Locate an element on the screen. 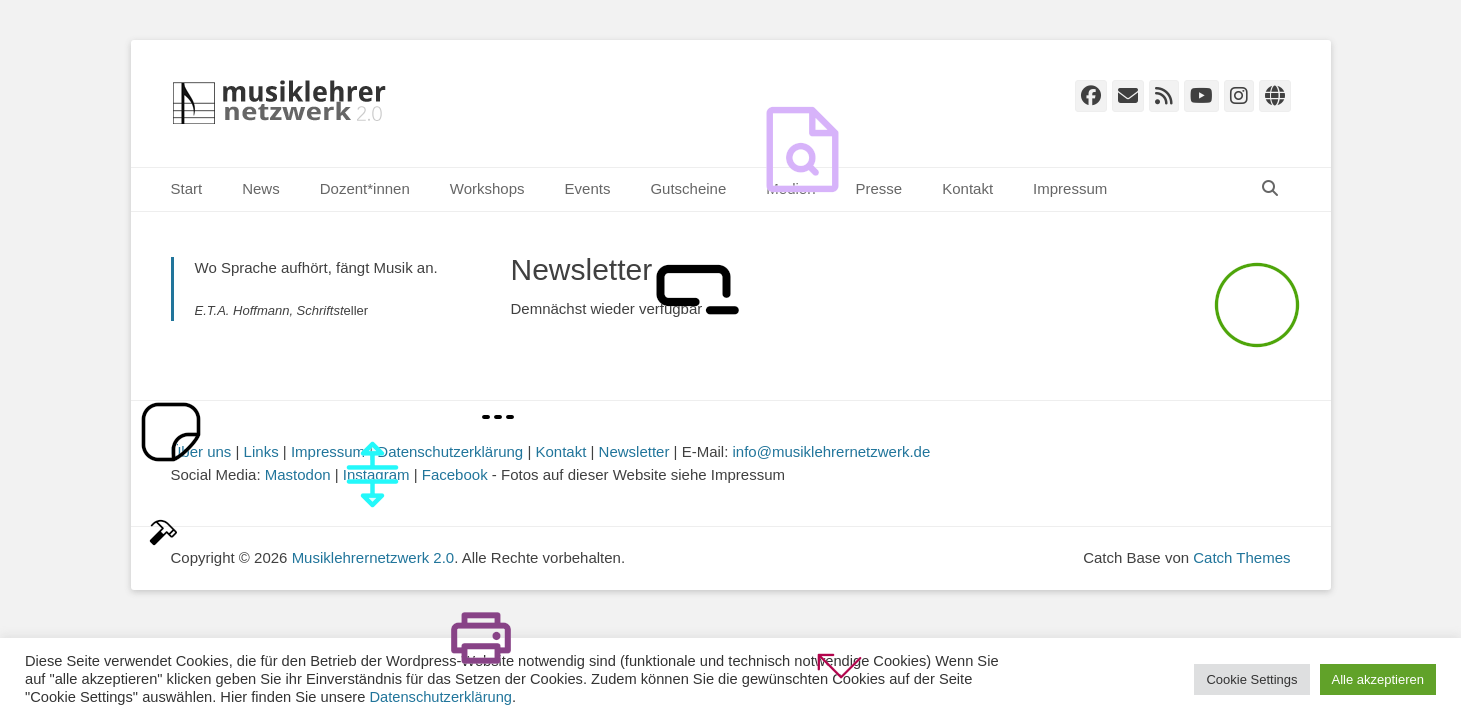 The height and width of the screenshot is (720, 1461). split view vertically is located at coordinates (372, 474).